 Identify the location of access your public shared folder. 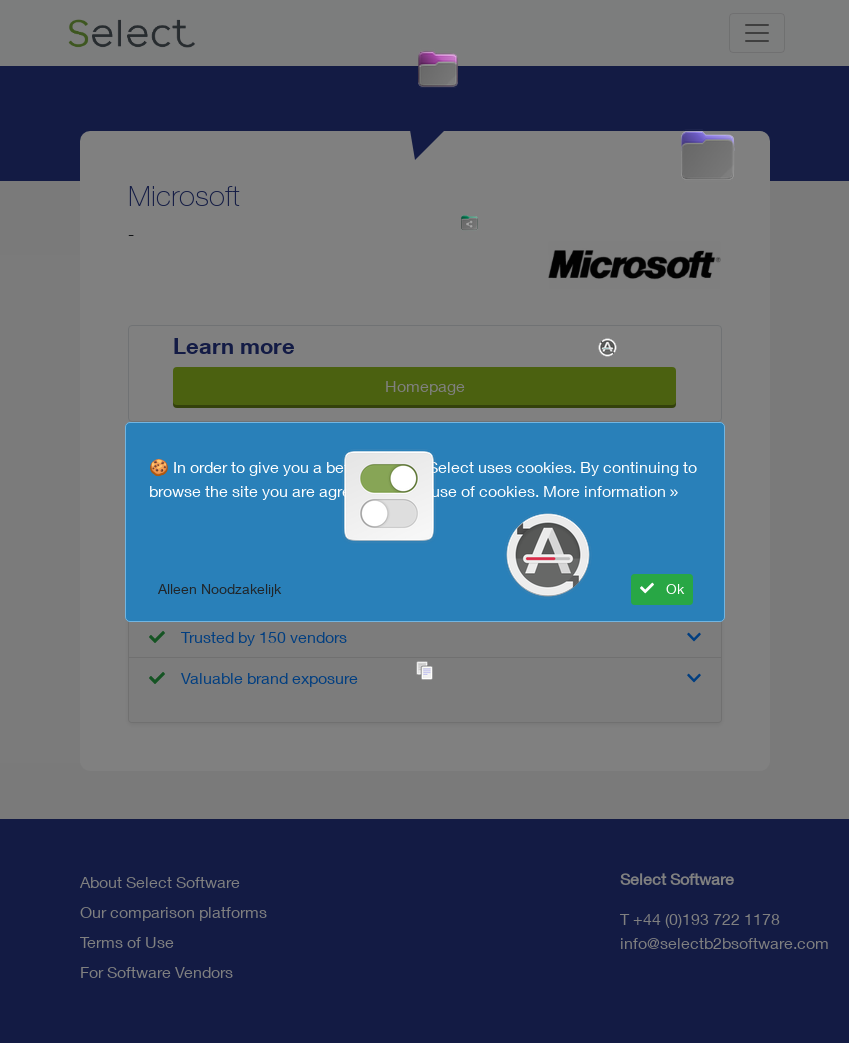
(469, 222).